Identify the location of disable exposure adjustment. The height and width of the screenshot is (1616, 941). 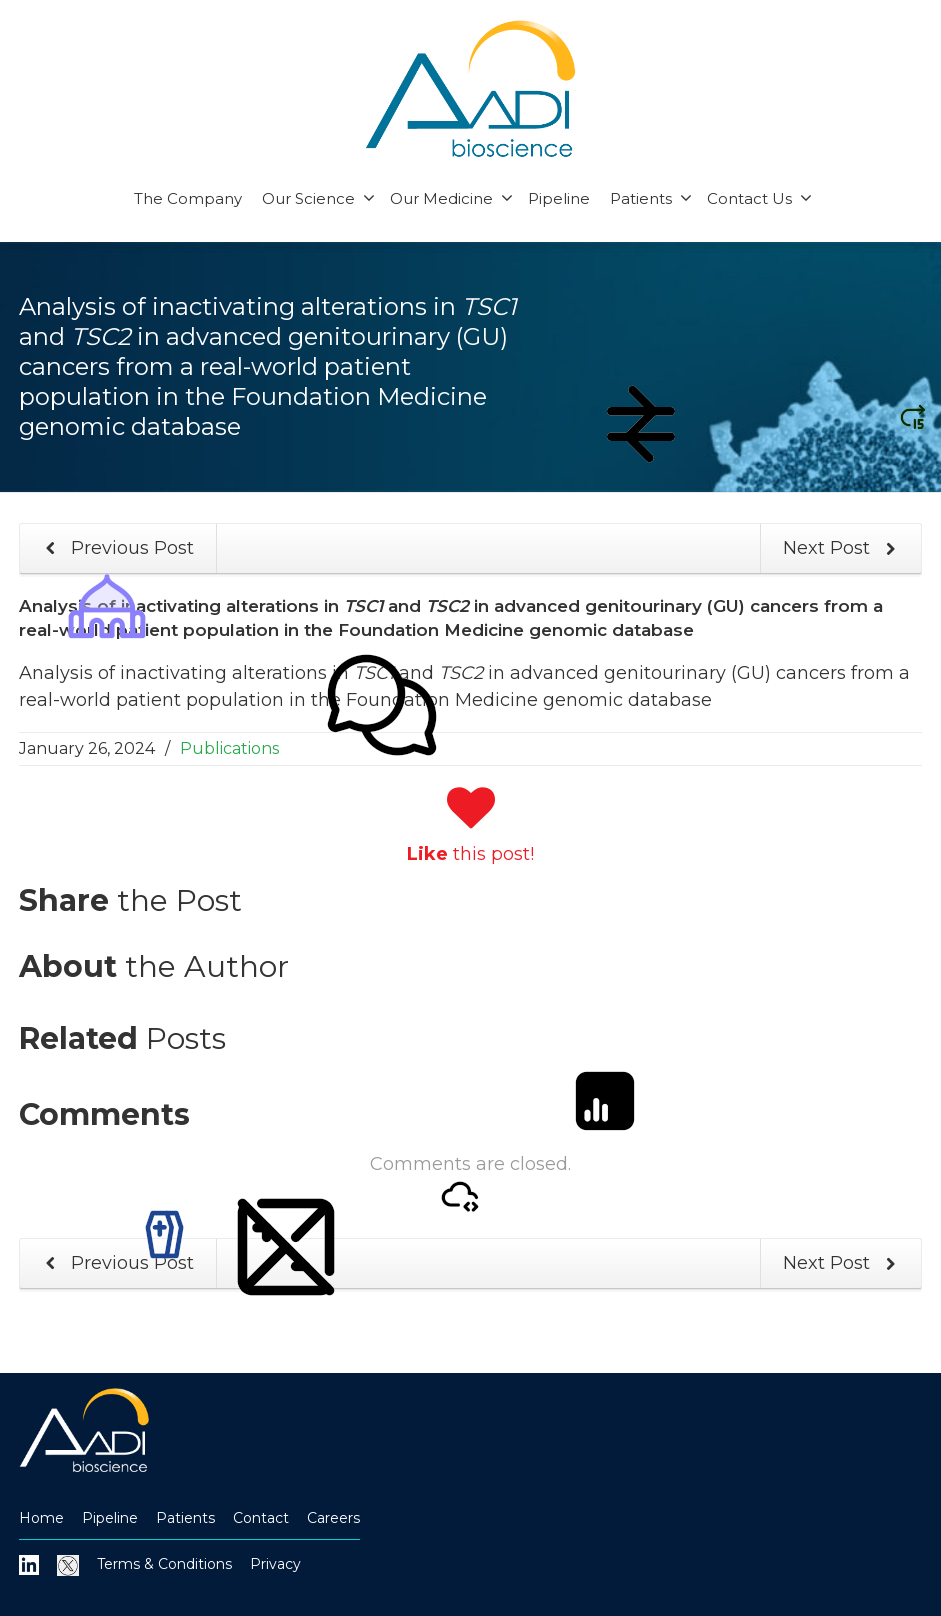
(286, 1247).